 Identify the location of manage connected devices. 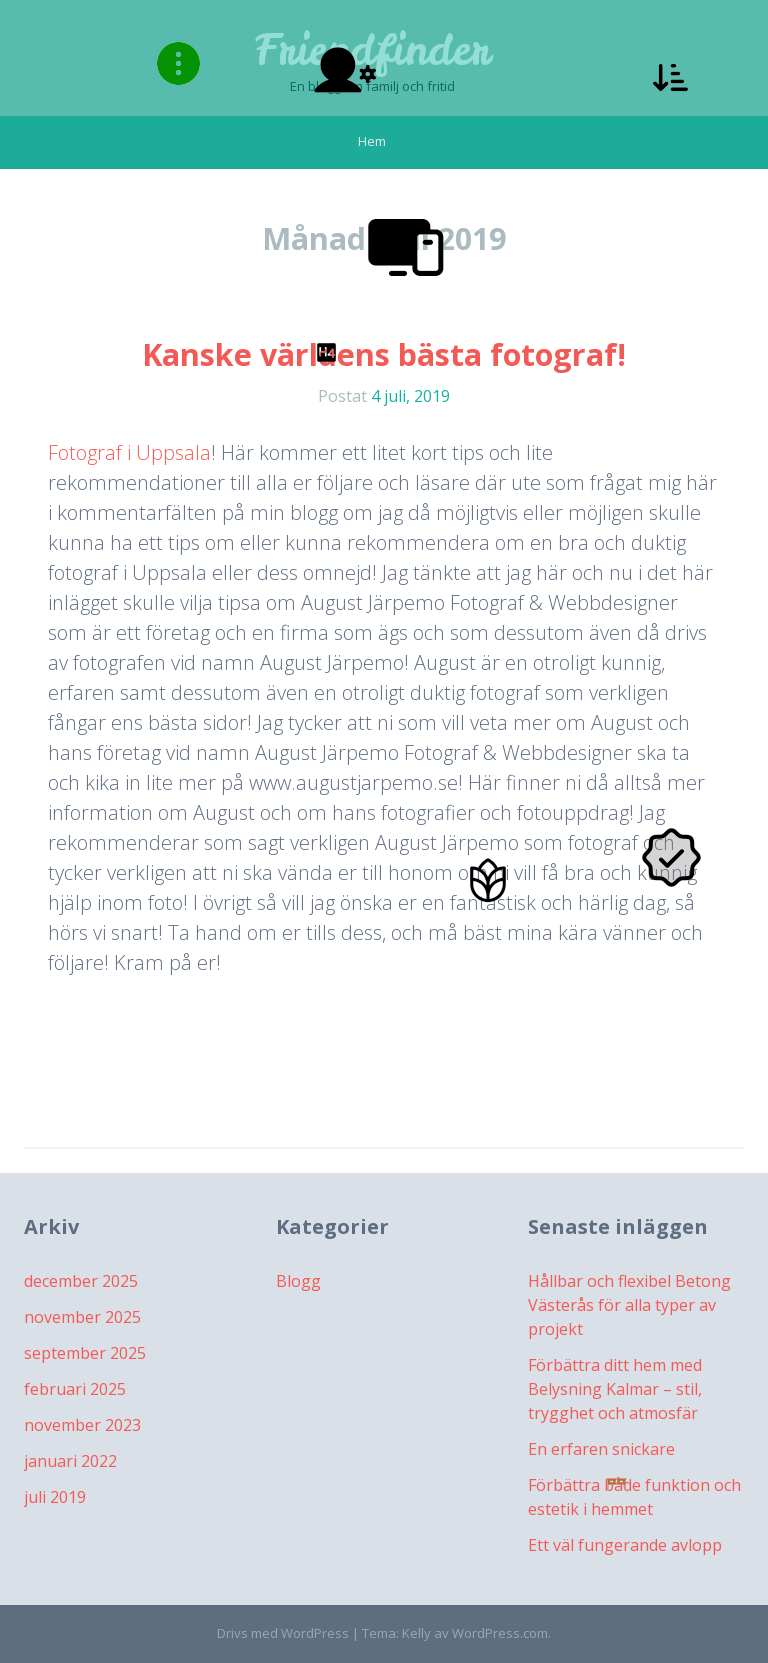
(404, 247).